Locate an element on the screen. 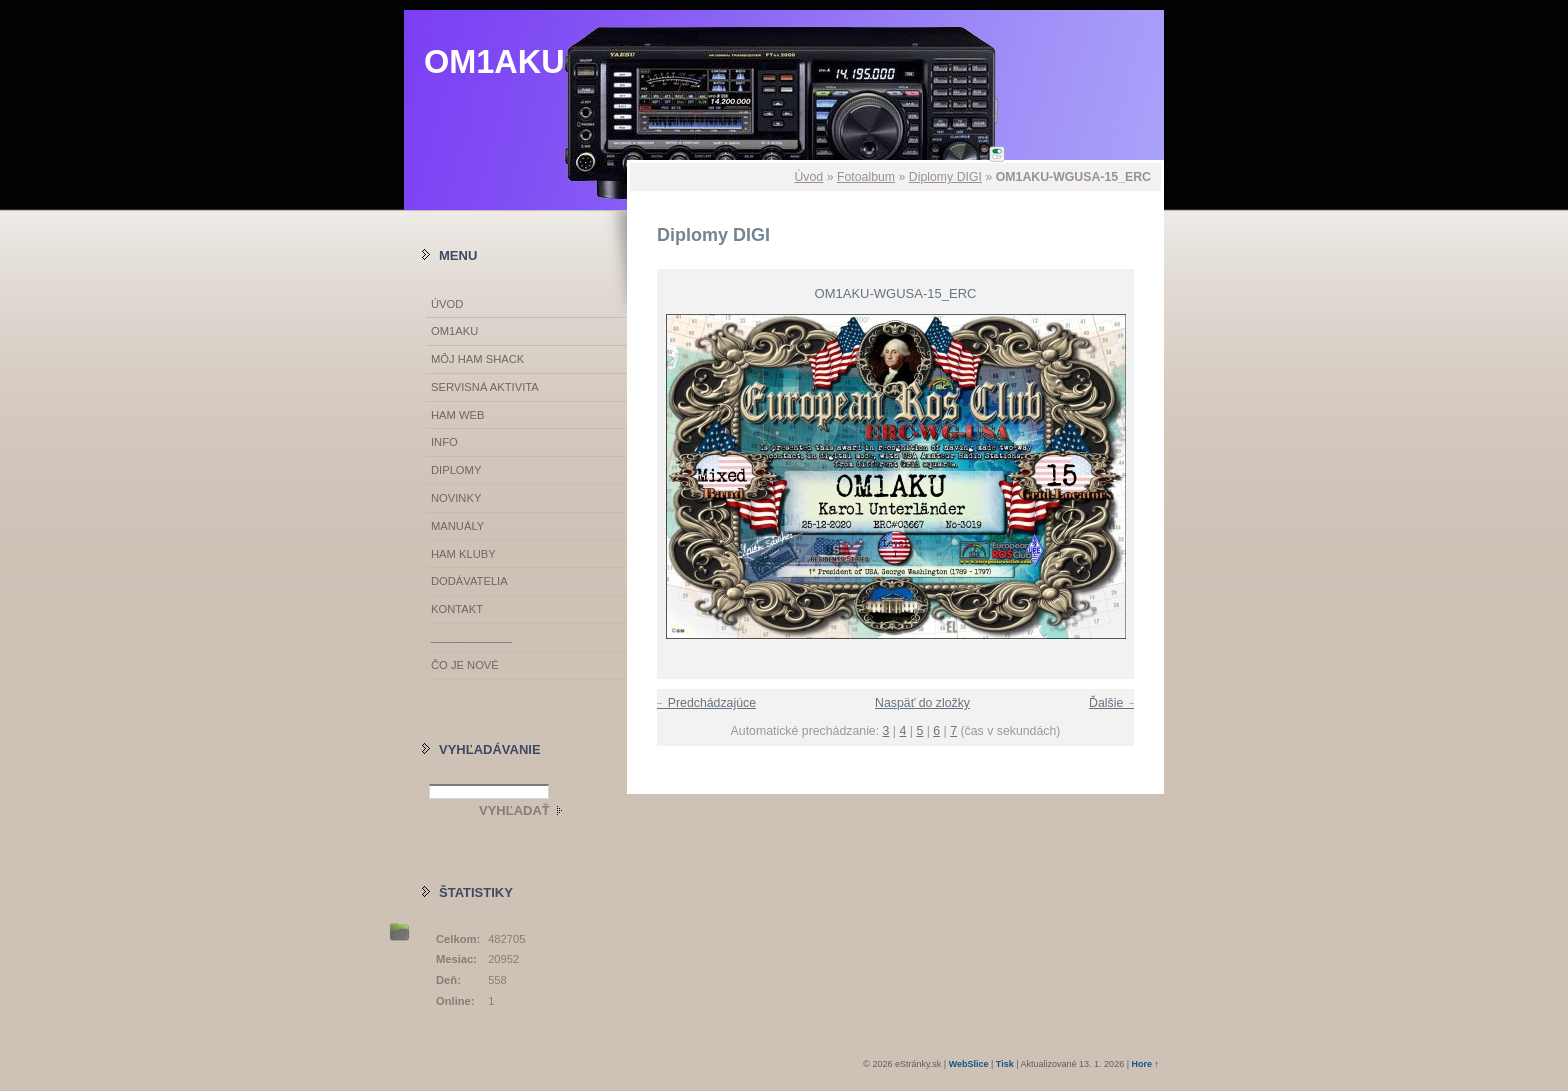 The width and height of the screenshot is (1568, 1091). indicates an open or expanded folder is located at coordinates (399, 931).